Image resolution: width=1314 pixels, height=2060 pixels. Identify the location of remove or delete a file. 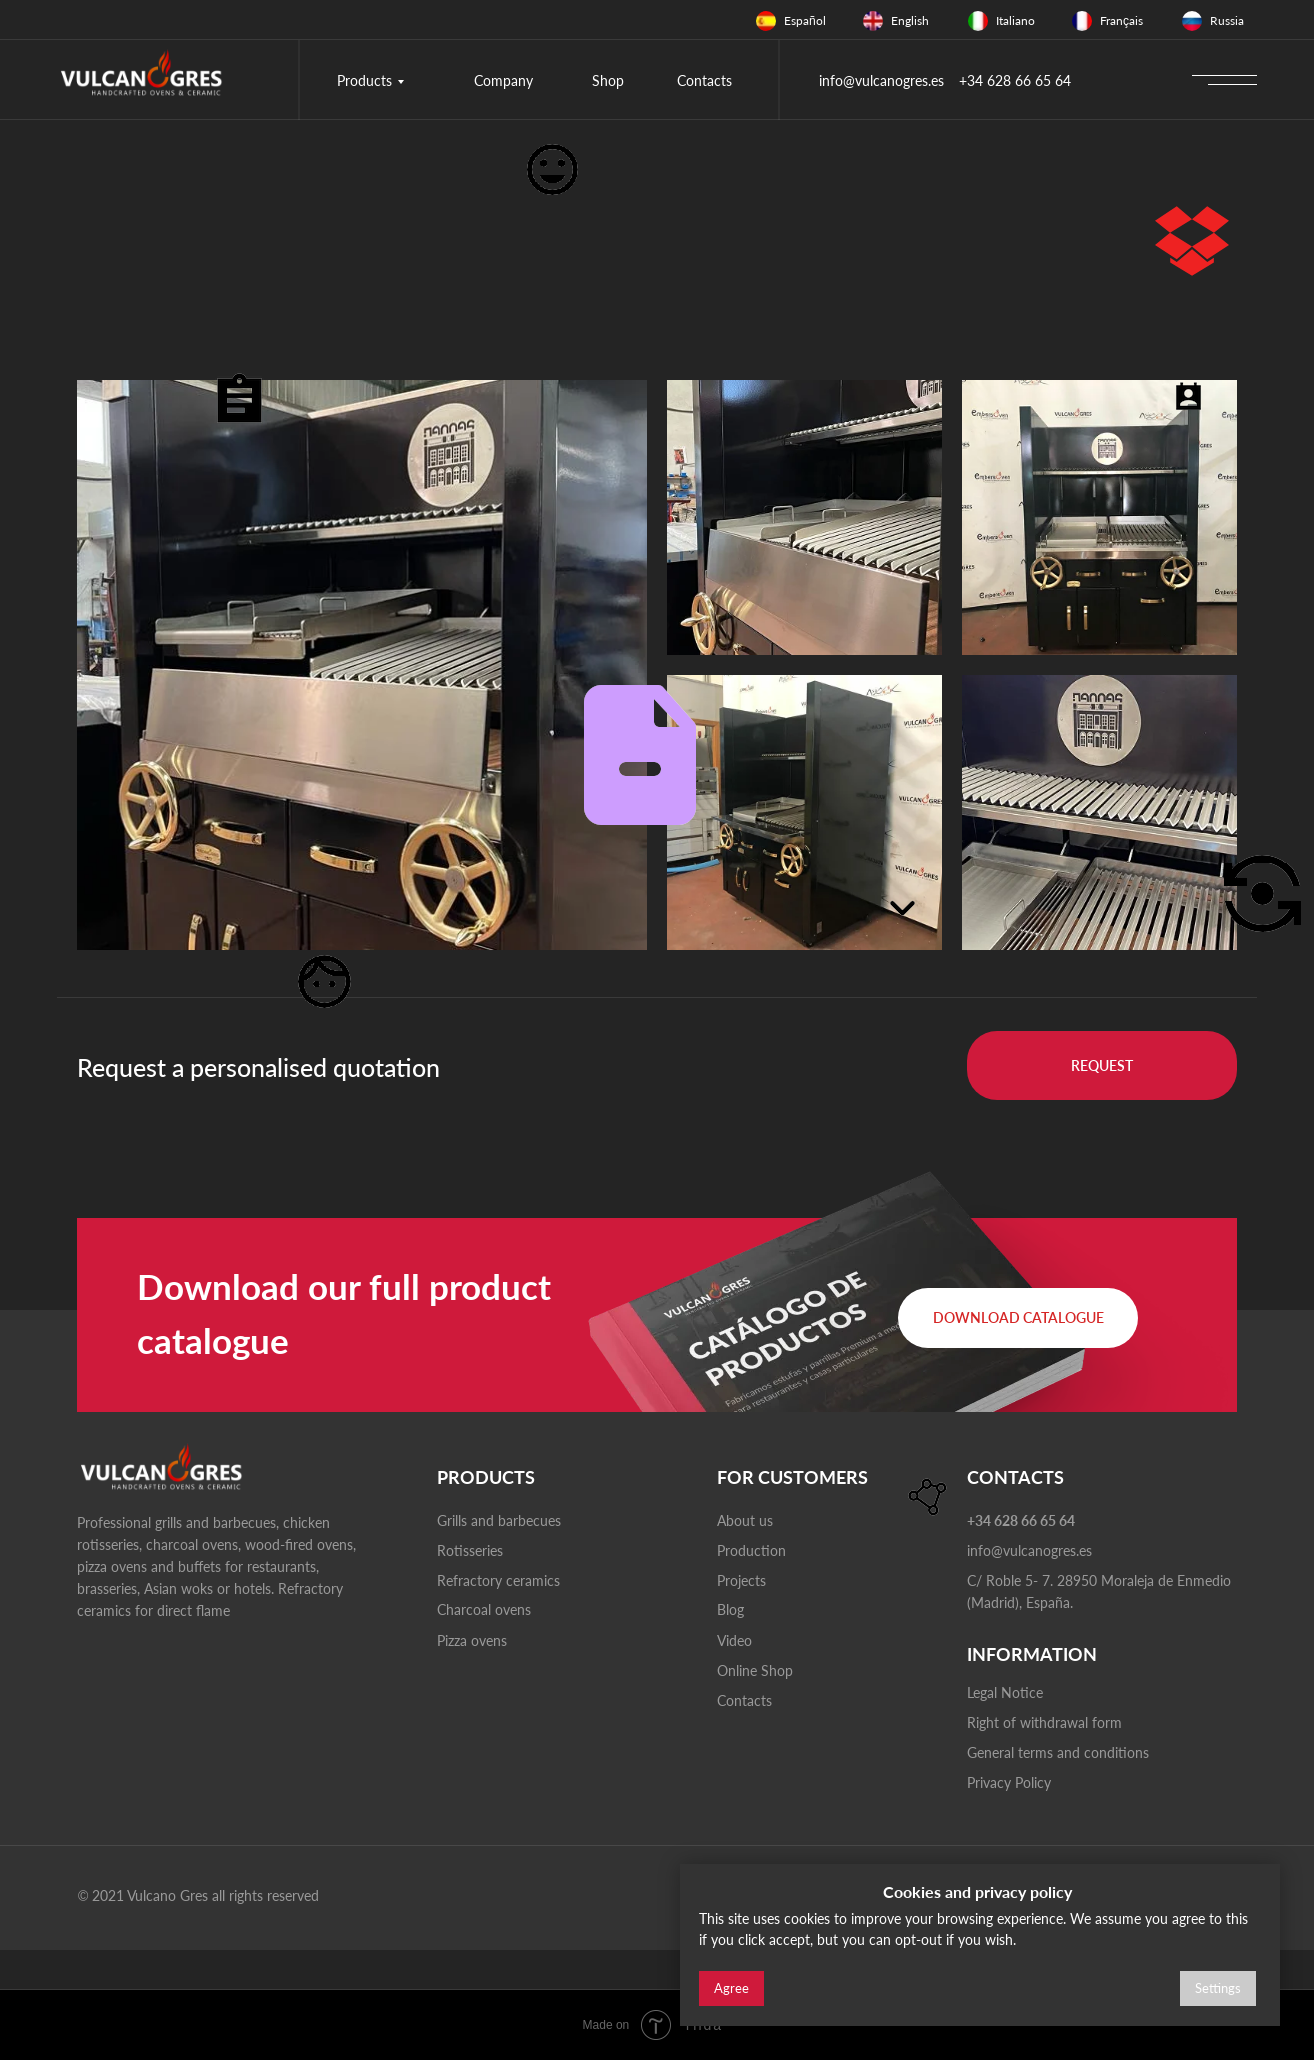
(640, 755).